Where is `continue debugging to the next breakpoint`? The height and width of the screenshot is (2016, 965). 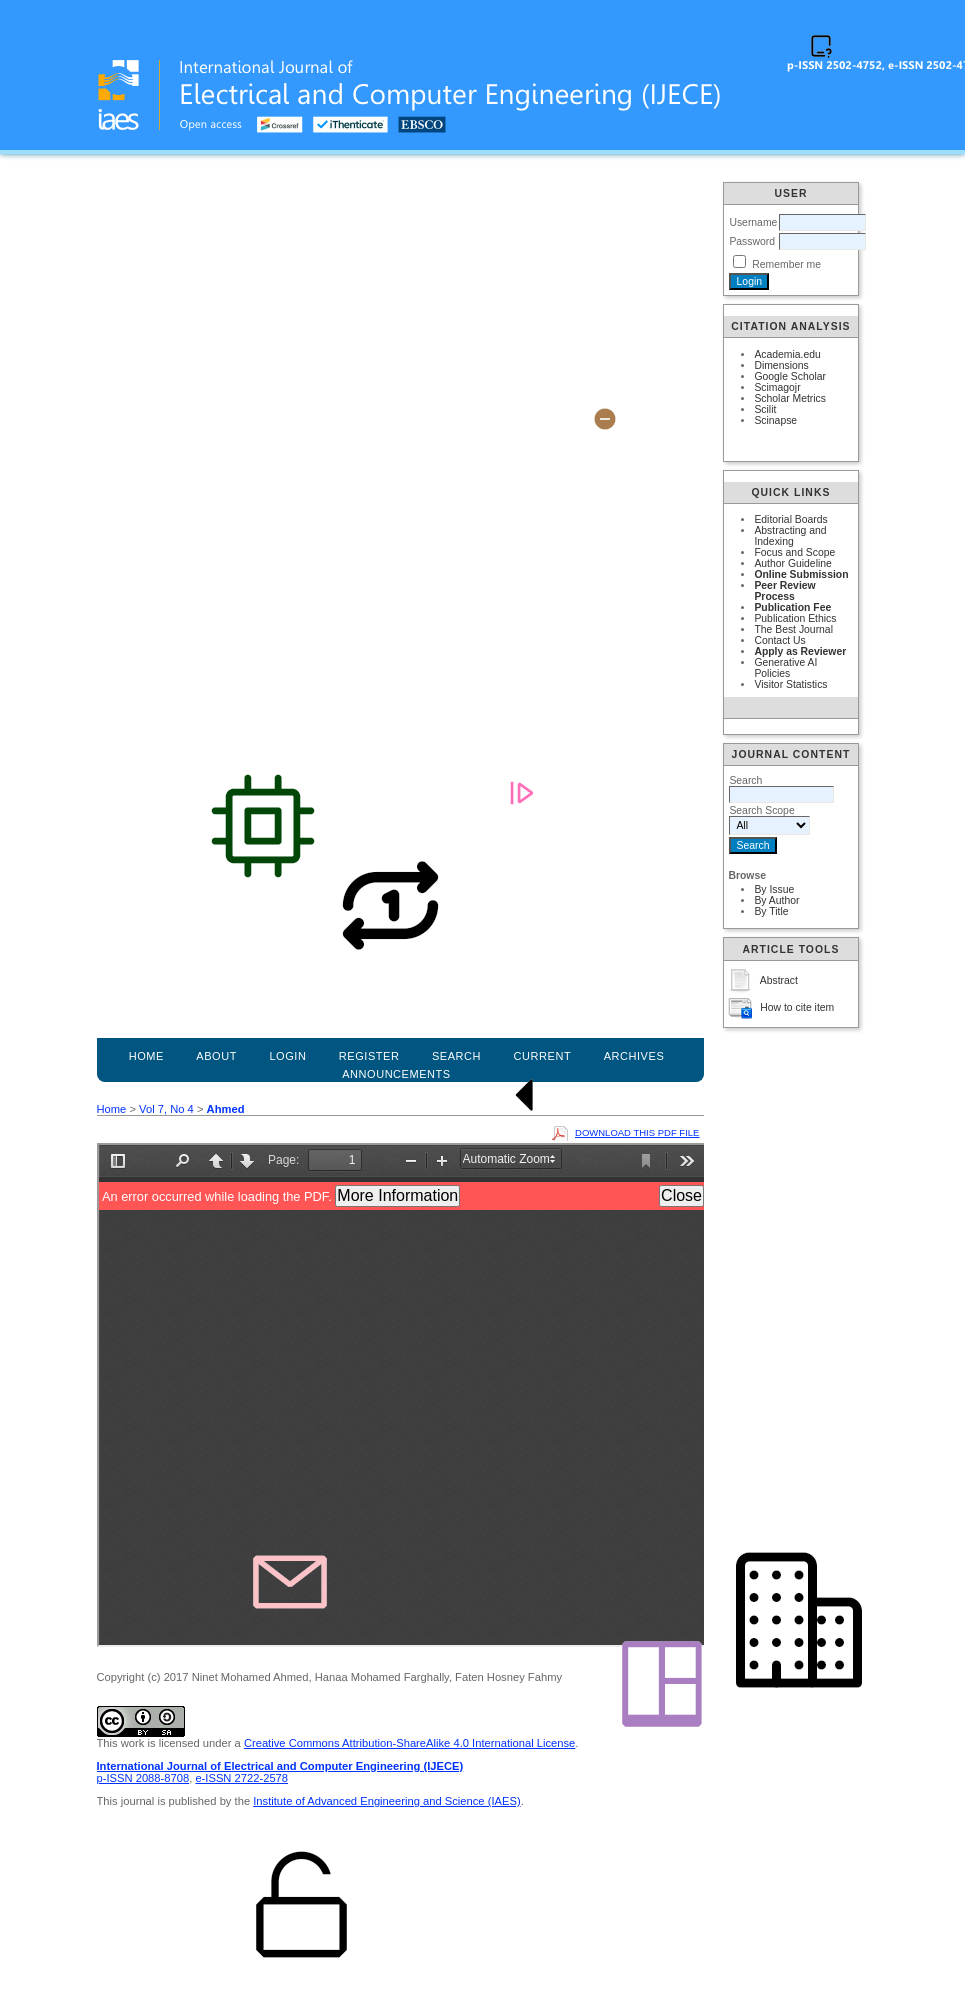
continue debugging to the next breakpoint is located at coordinates (521, 793).